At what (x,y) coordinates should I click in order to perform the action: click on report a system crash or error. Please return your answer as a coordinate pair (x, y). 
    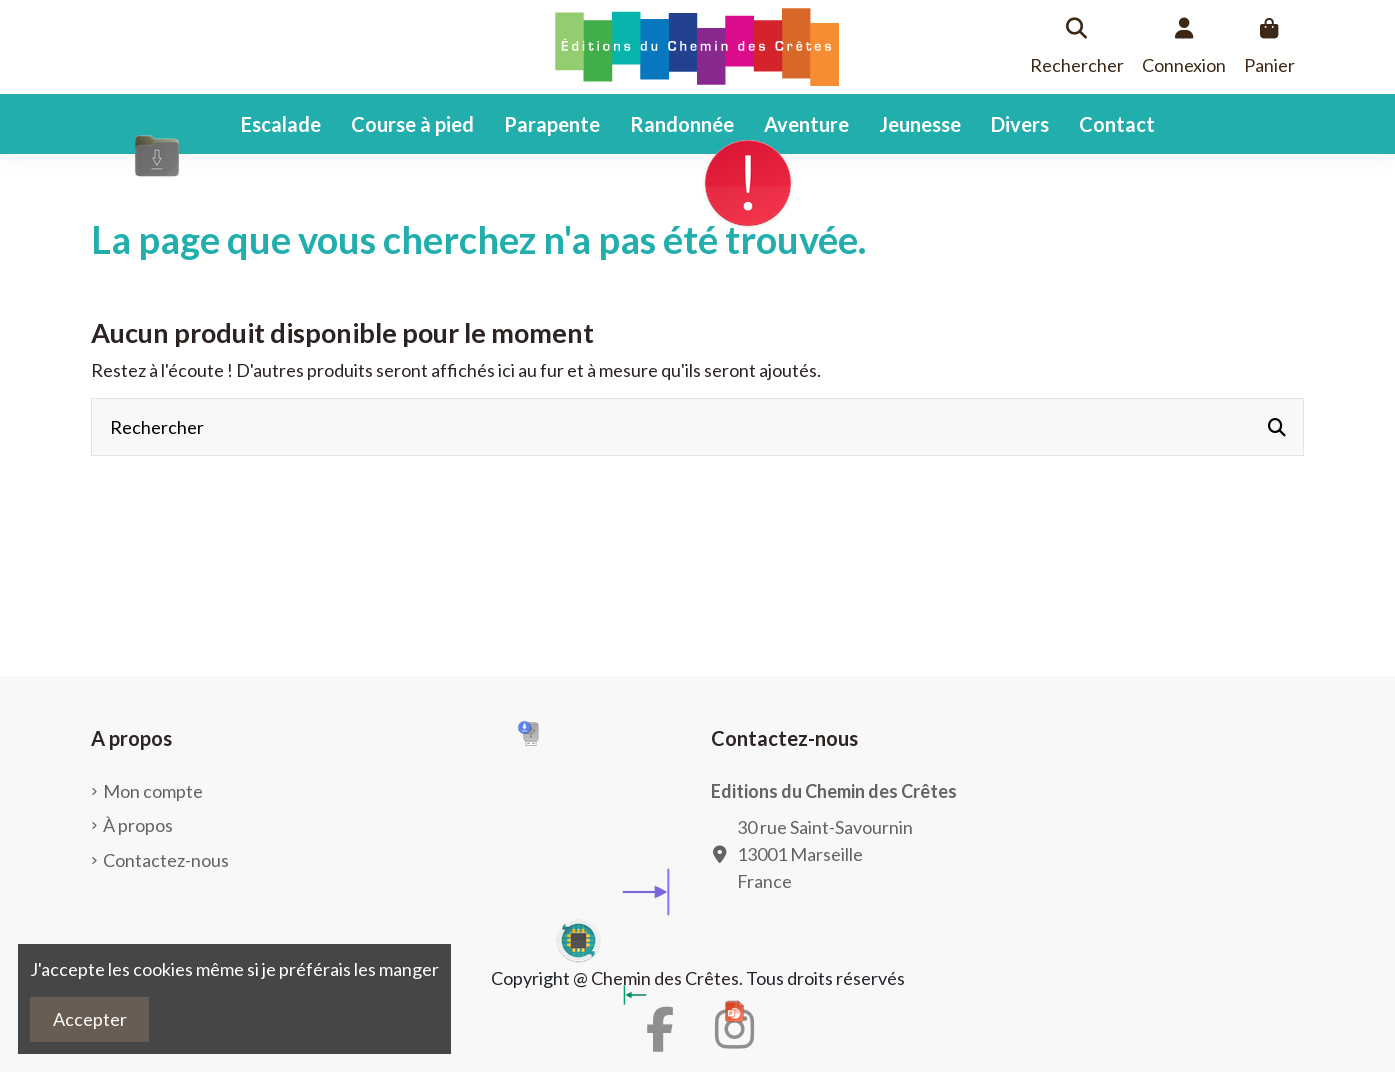
    Looking at the image, I should click on (748, 183).